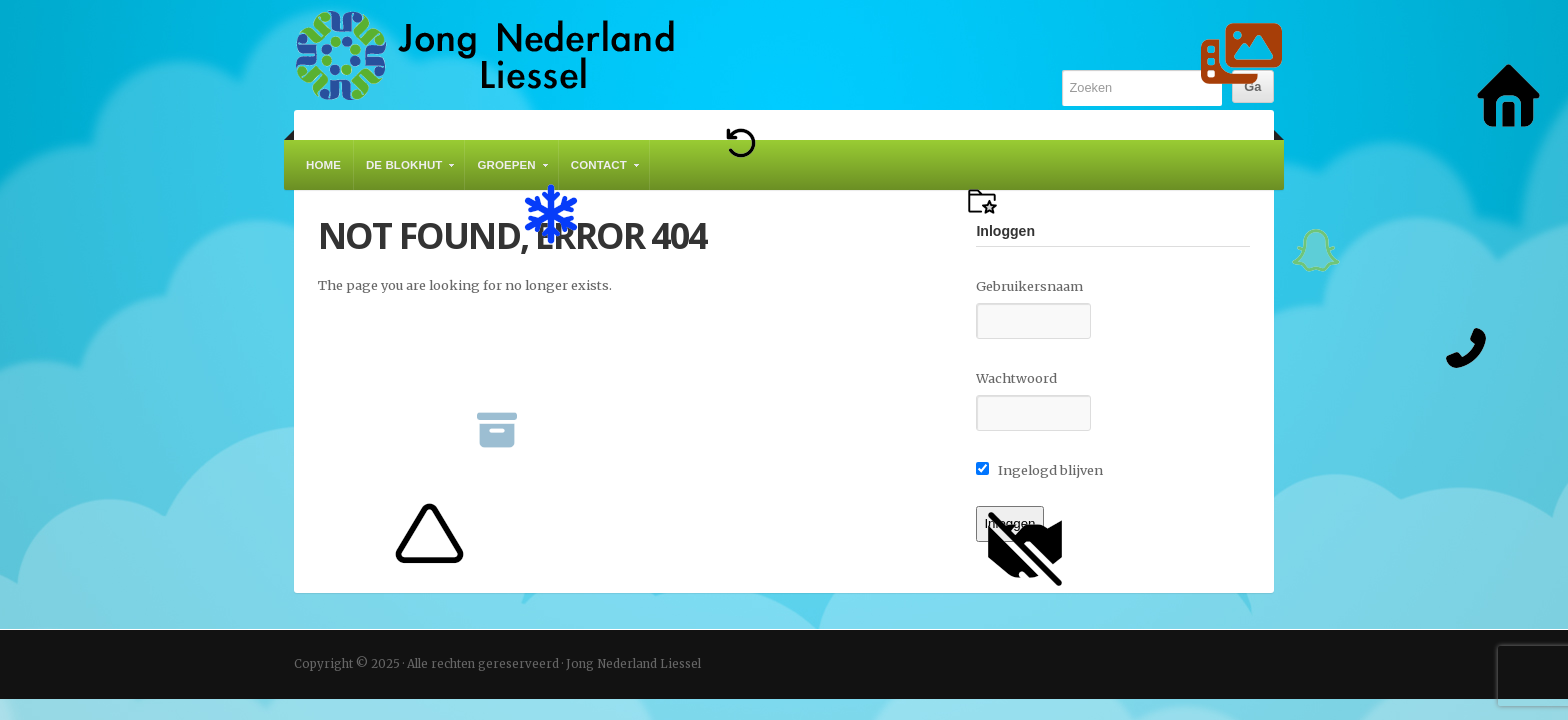 The image size is (1568, 720). What do you see at coordinates (497, 430) in the screenshot?
I see `access archived items or files` at bounding box center [497, 430].